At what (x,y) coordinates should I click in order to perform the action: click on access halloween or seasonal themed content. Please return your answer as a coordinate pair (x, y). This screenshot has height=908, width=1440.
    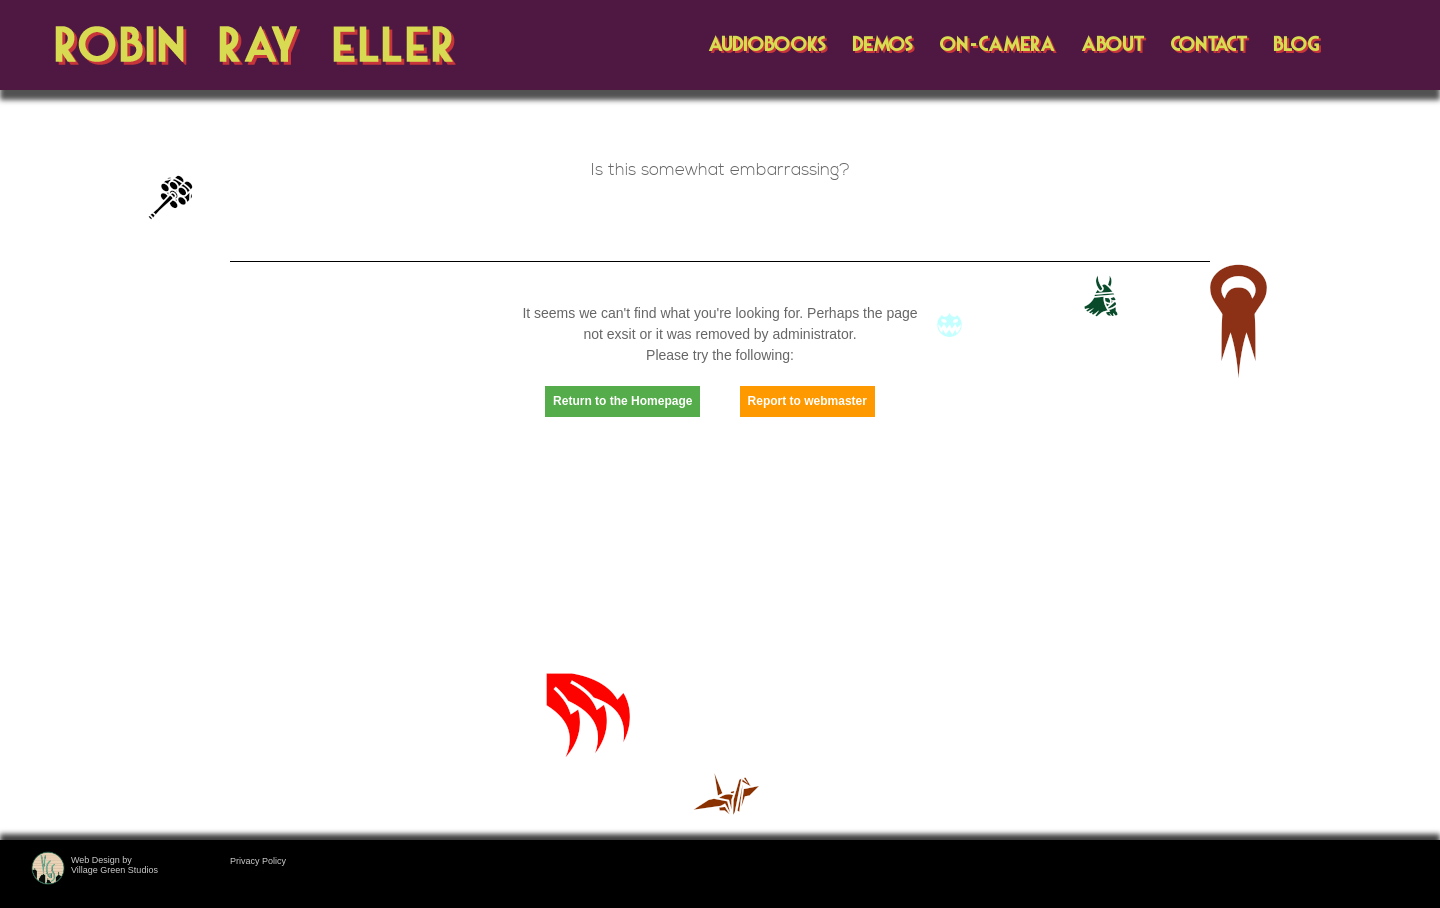
    Looking at the image, I should click on (949, 325).